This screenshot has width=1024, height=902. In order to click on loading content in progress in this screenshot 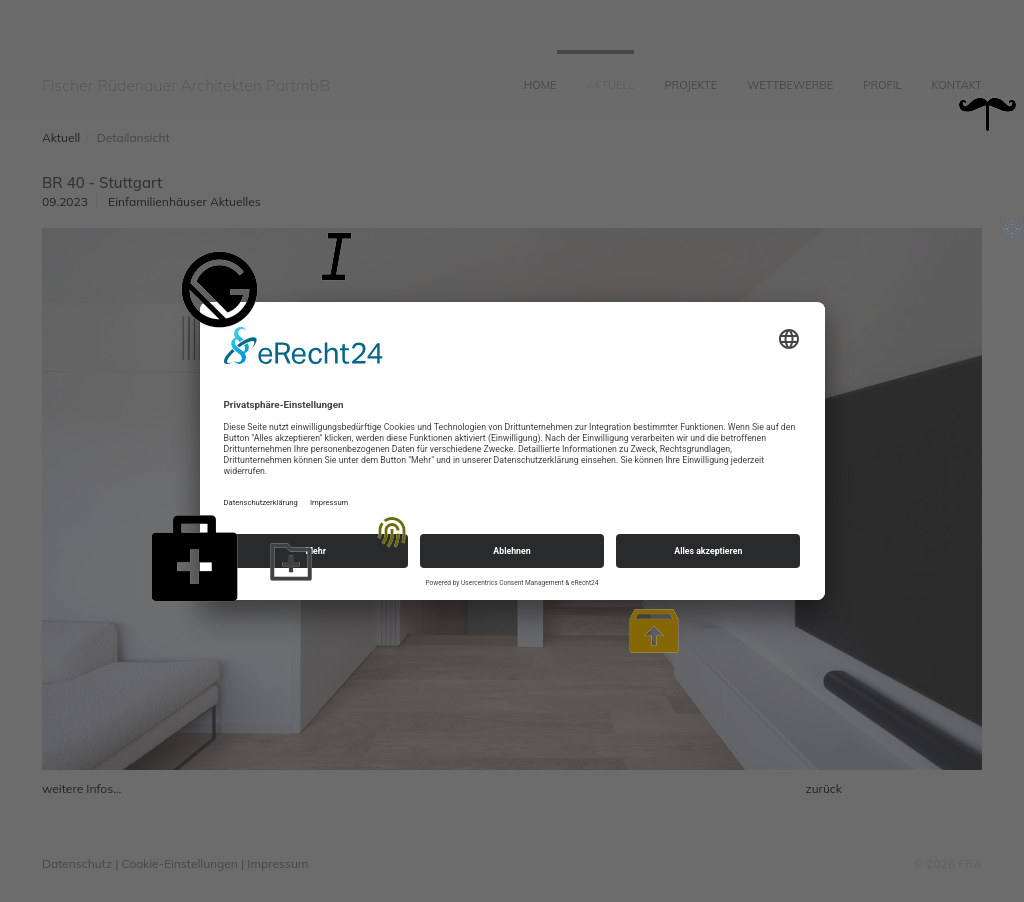, I will do `click(1012, 229)`.